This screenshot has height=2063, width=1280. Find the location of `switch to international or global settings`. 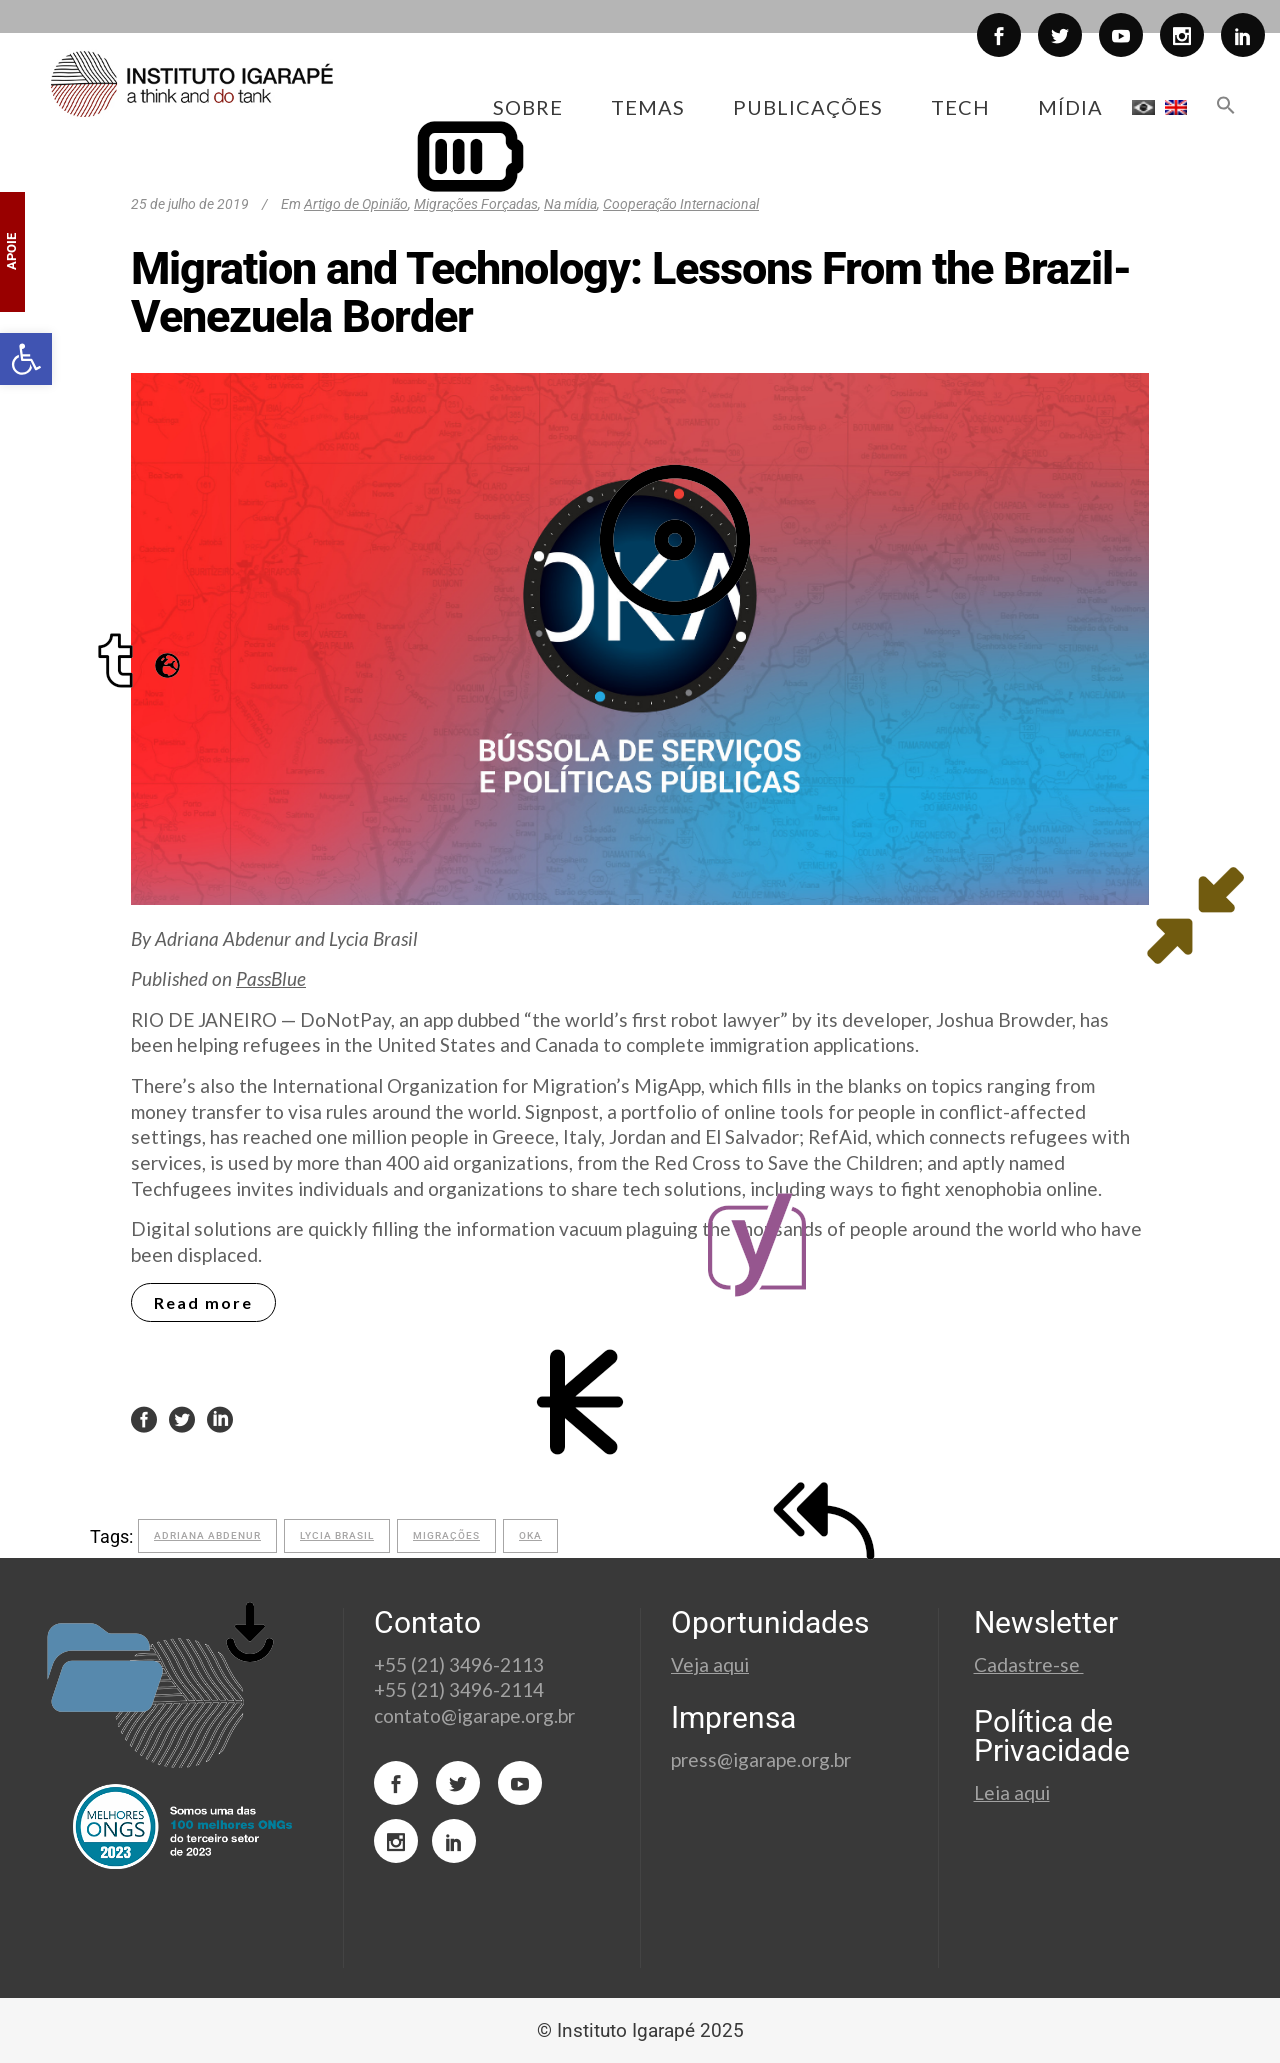

switch to international or global settings is located at coordinates (167, 665).